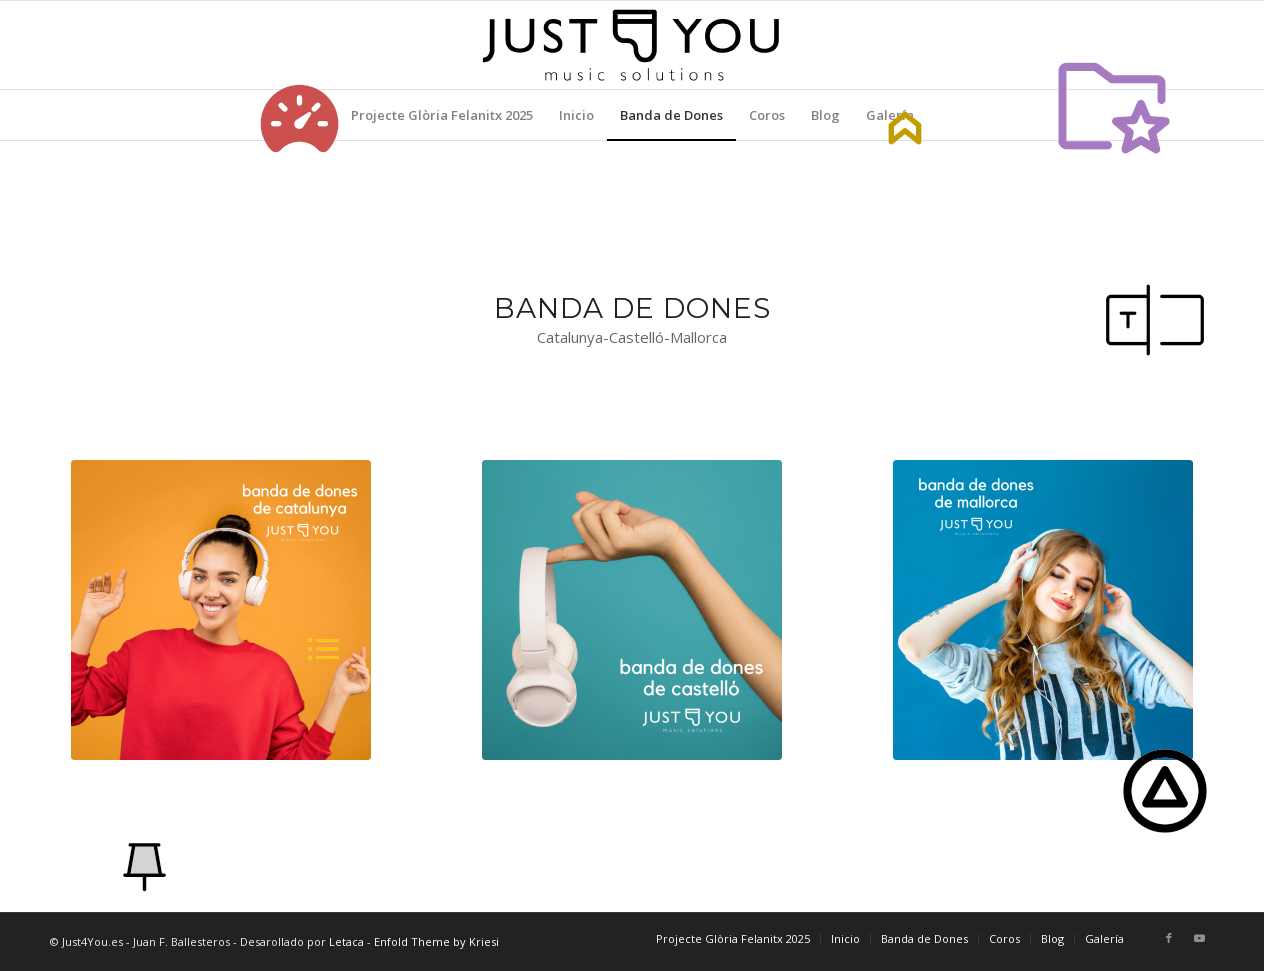 The height and width of the screenshot is (971, 1264). Describe the element at coordinates (1155, 320) in the screenshot. I see `enter text in a form field` at that location.